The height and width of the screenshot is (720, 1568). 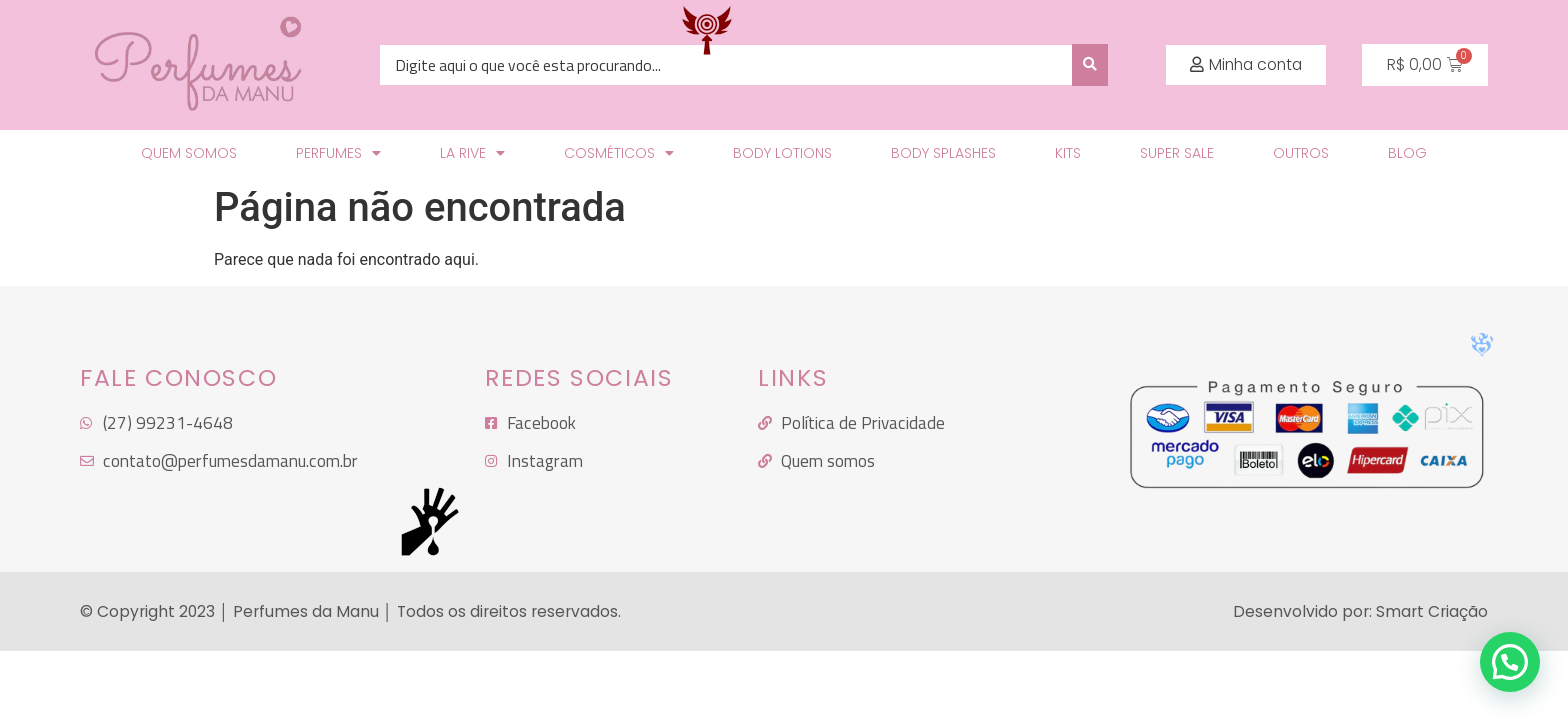 I want to click on indicates a stigmata or sacred wound status effect, so click(x=436, y=521).